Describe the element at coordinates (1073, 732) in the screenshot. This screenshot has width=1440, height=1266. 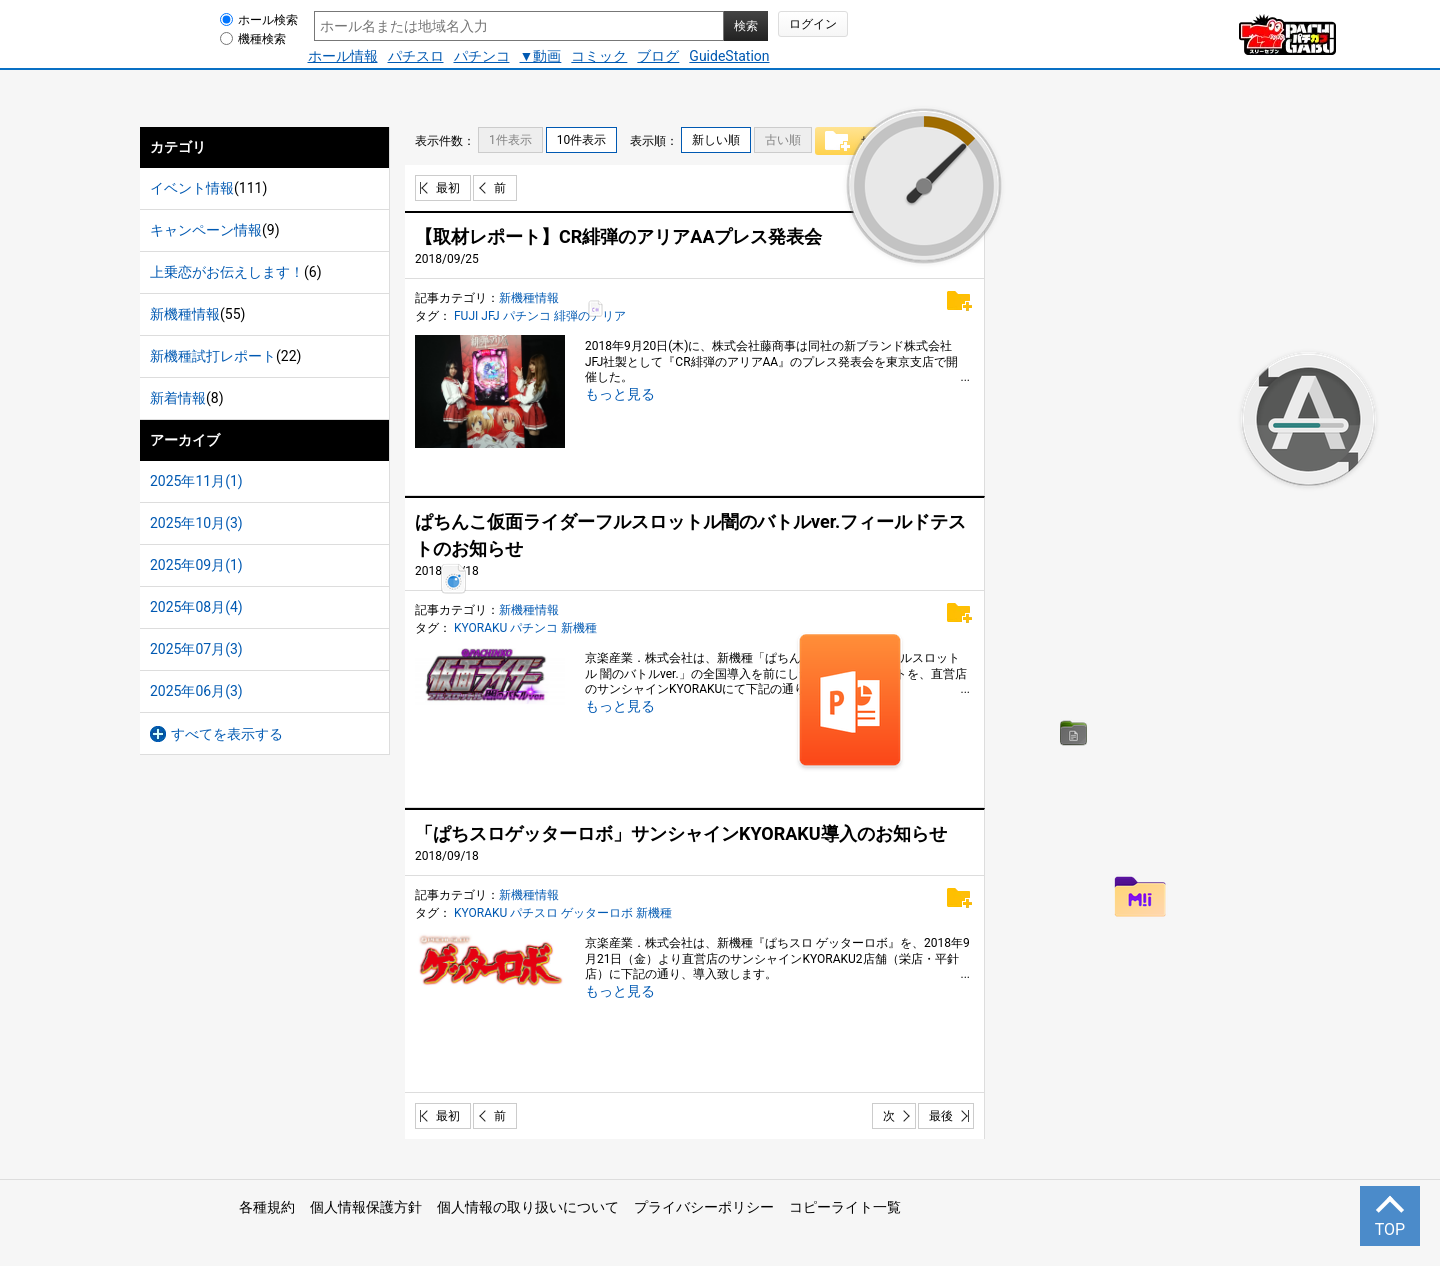
I see `open your documents folder` at that location.